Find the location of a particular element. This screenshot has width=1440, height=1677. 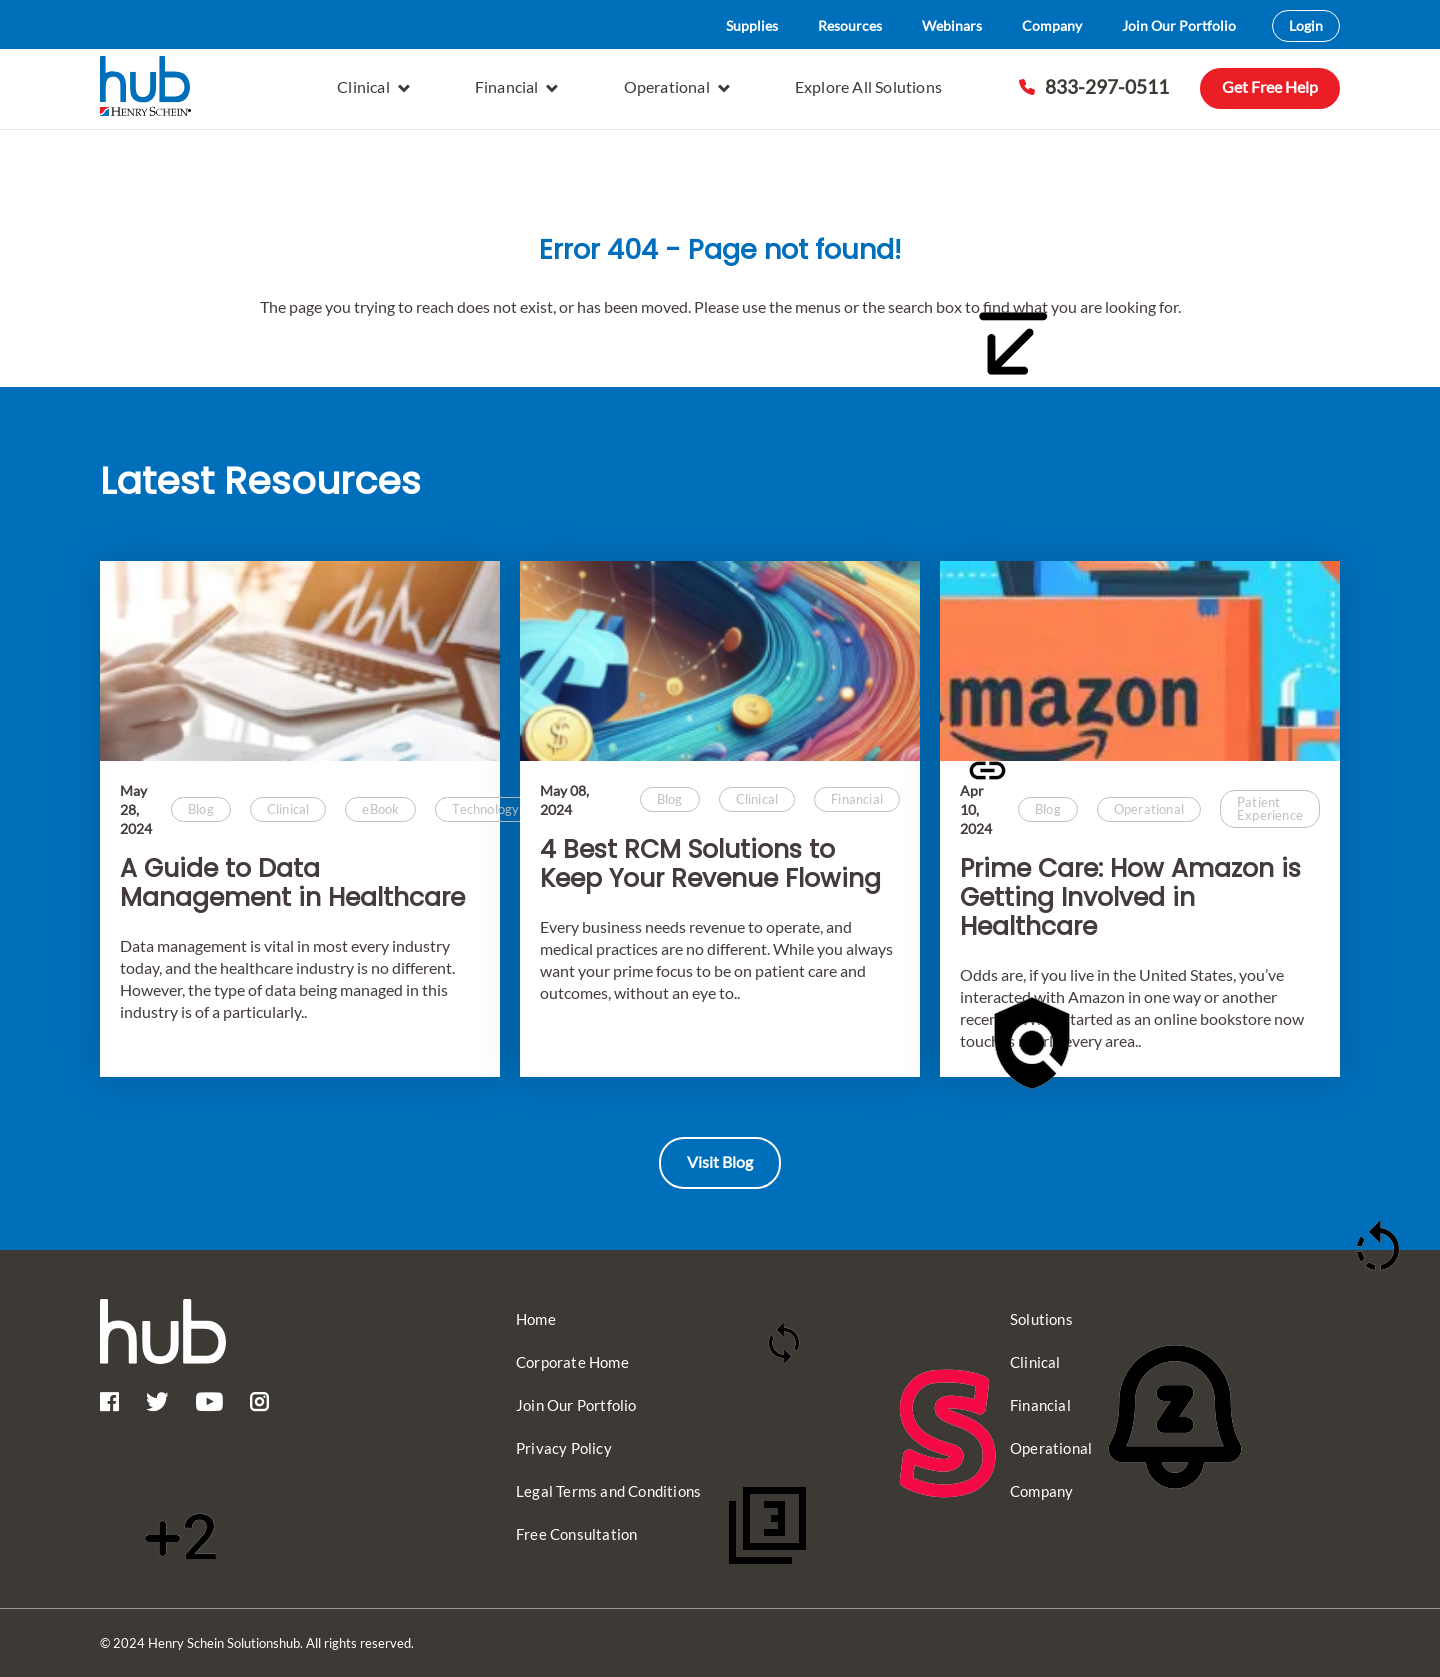

move item to bottom-left corner is located at coordinates (1010, 343).